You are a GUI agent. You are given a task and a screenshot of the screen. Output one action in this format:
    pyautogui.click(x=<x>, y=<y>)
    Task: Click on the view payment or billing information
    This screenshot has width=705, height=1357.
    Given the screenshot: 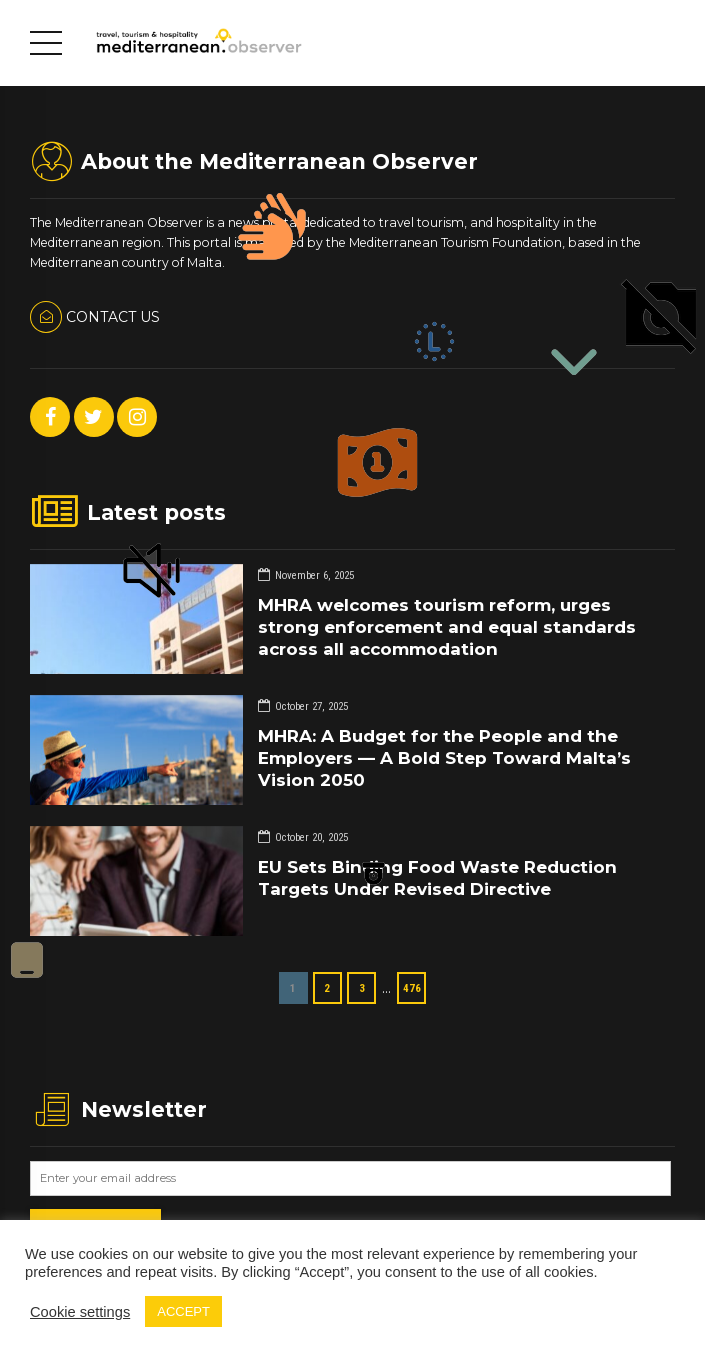 What is the action you would take?
    pyautogui.click(x=377, y=462)
    